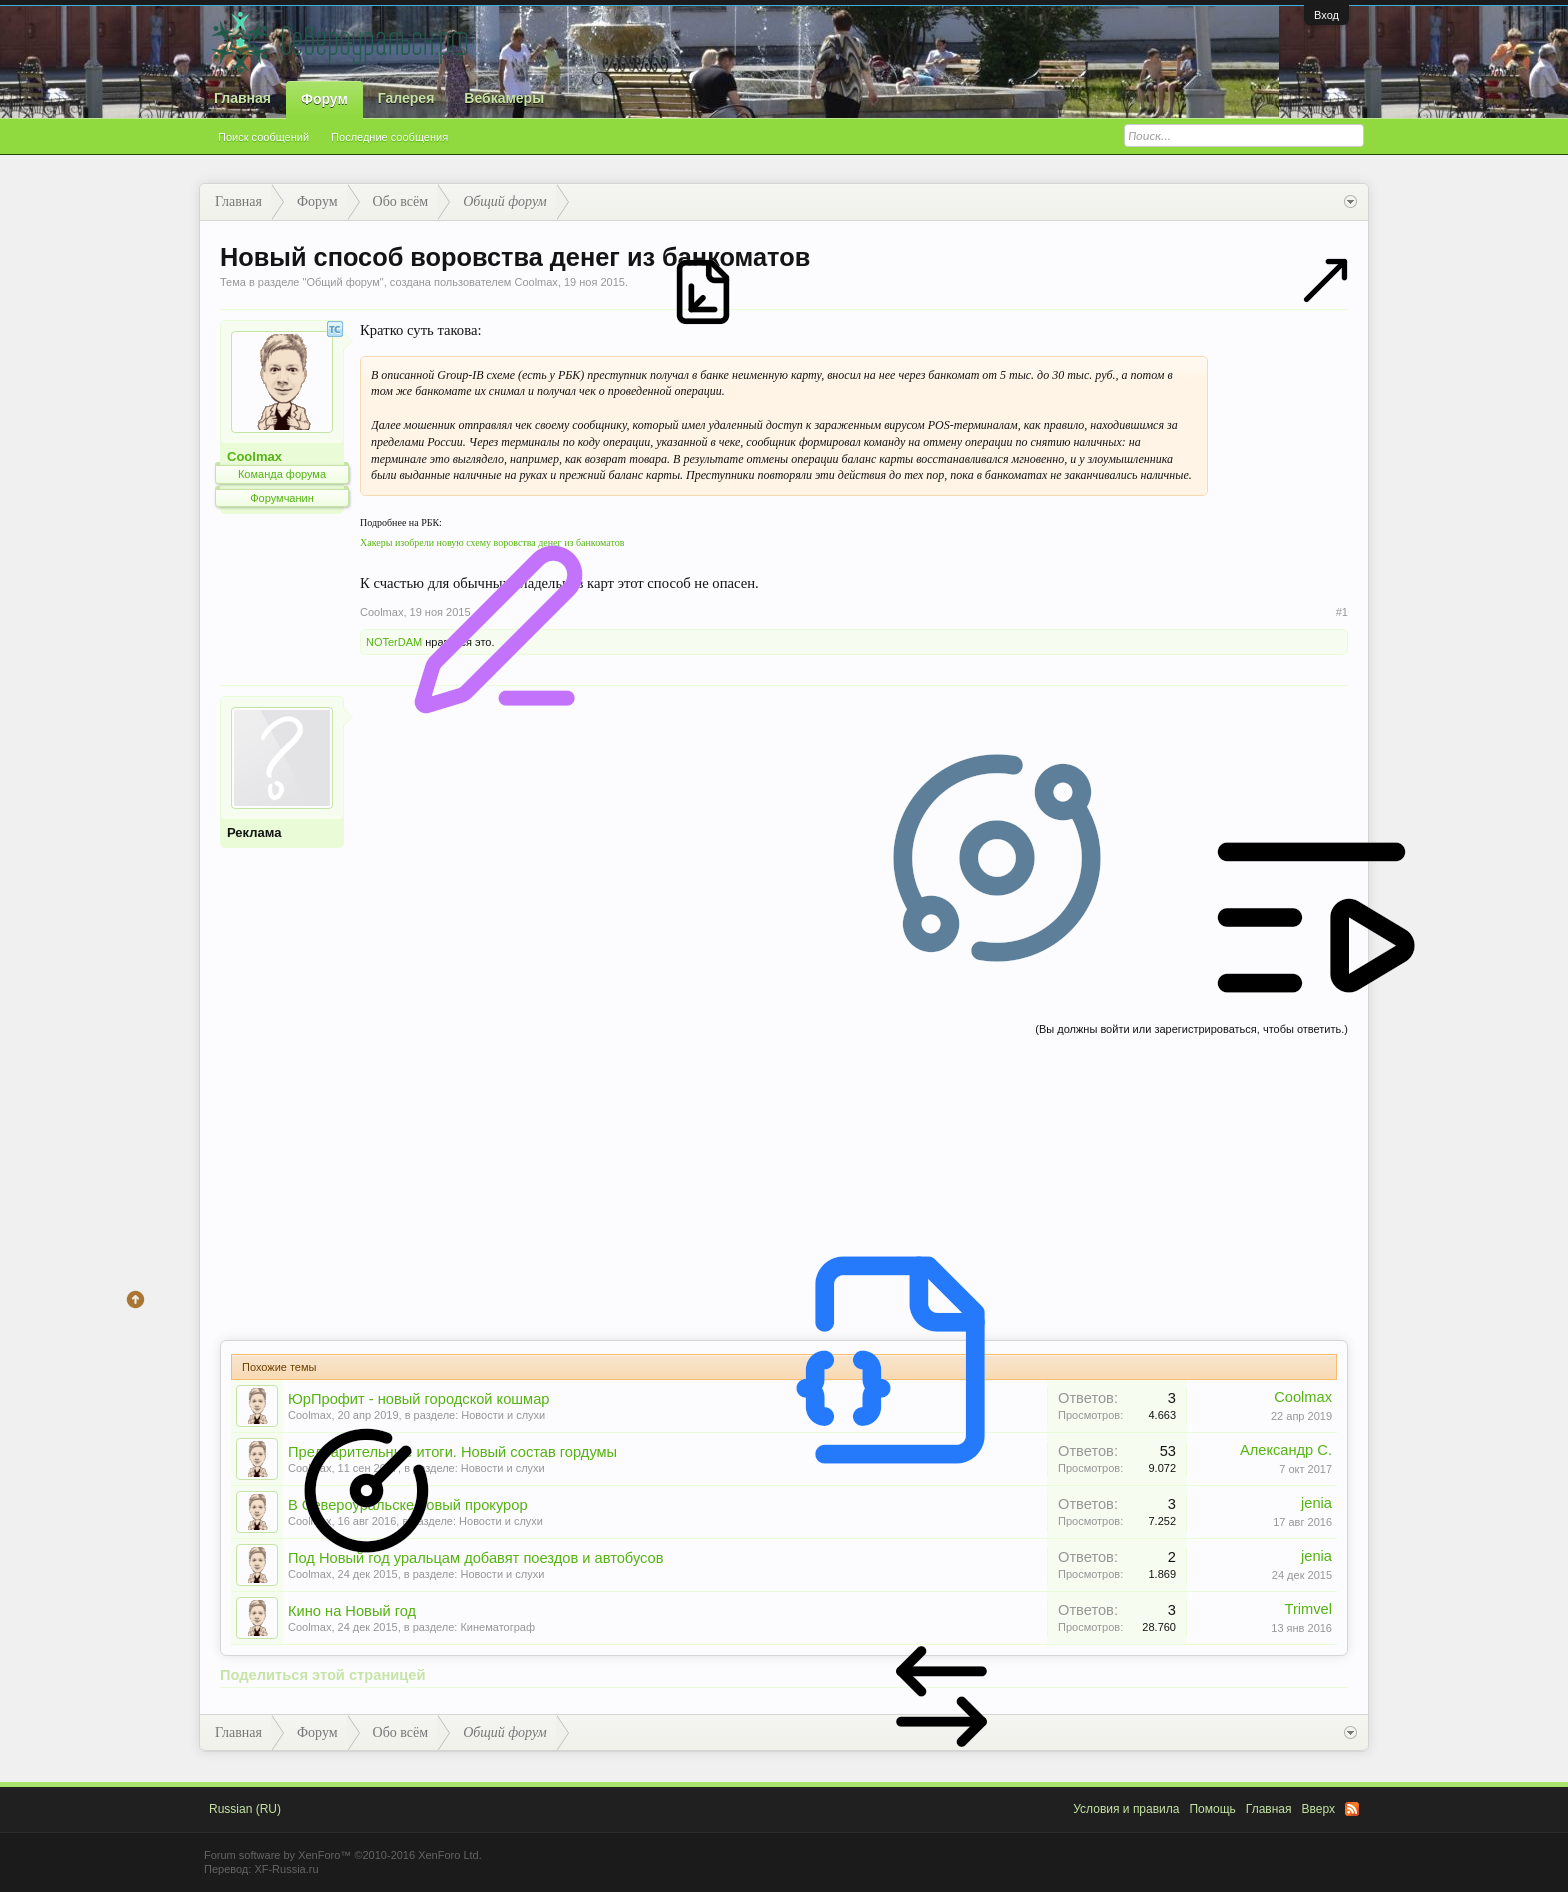 Image resolution: width=1568 pixels, height=1892 pixels. What do you see at coordinates (1325, 280) in the screenshot?
I see `move item to upper right position` at bounding box center [1325, 280].